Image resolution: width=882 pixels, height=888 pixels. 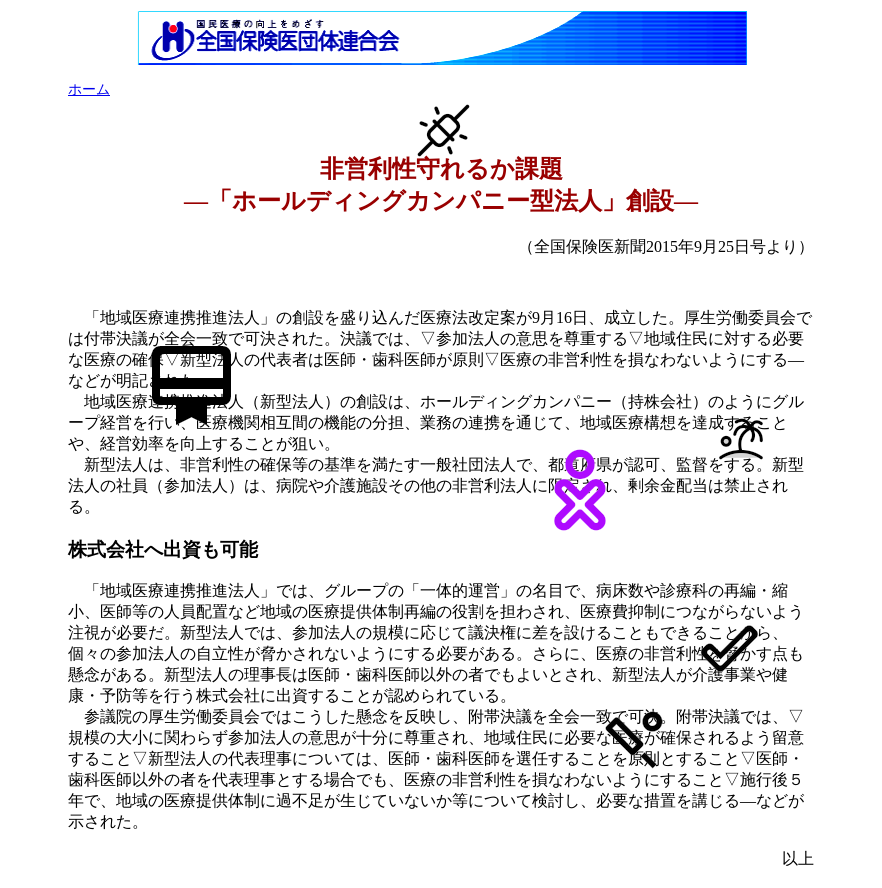 What do you see at coordinates (443, 130) in the screenshot?
I see `indicates an active connection or paired devices` at bounding box center [443, 130].